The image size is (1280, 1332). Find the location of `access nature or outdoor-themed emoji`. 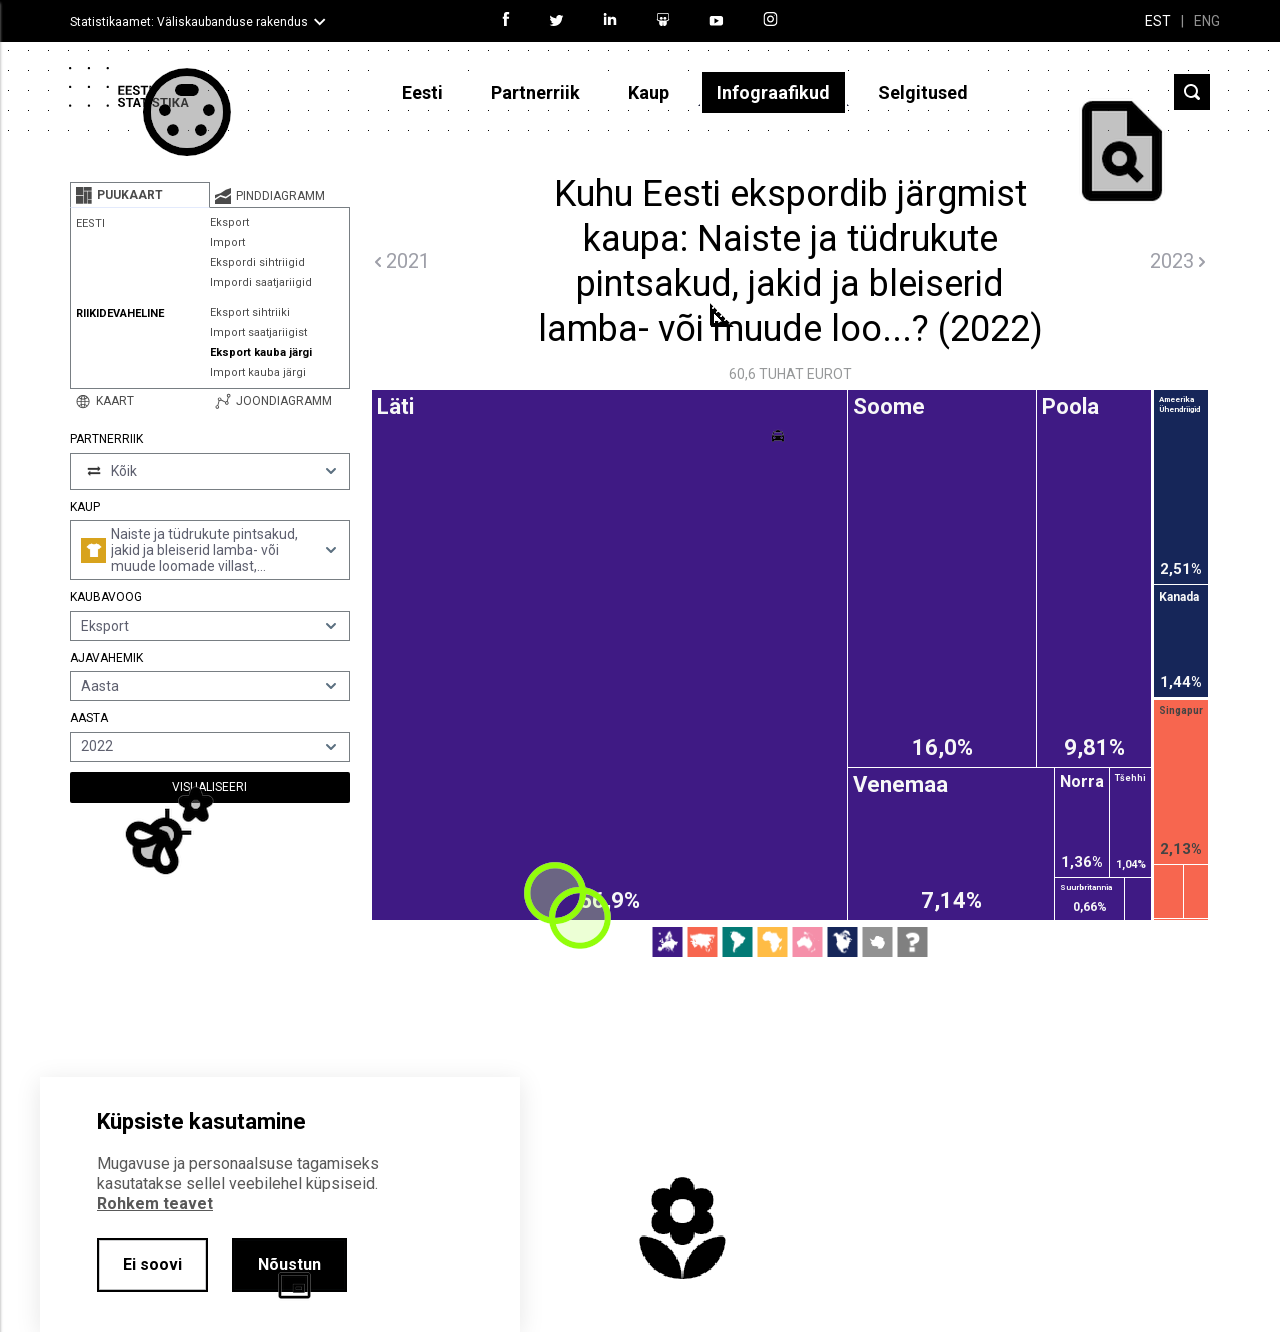

access nature or outdoor-themed emoji is located at coordinates (169, 830).